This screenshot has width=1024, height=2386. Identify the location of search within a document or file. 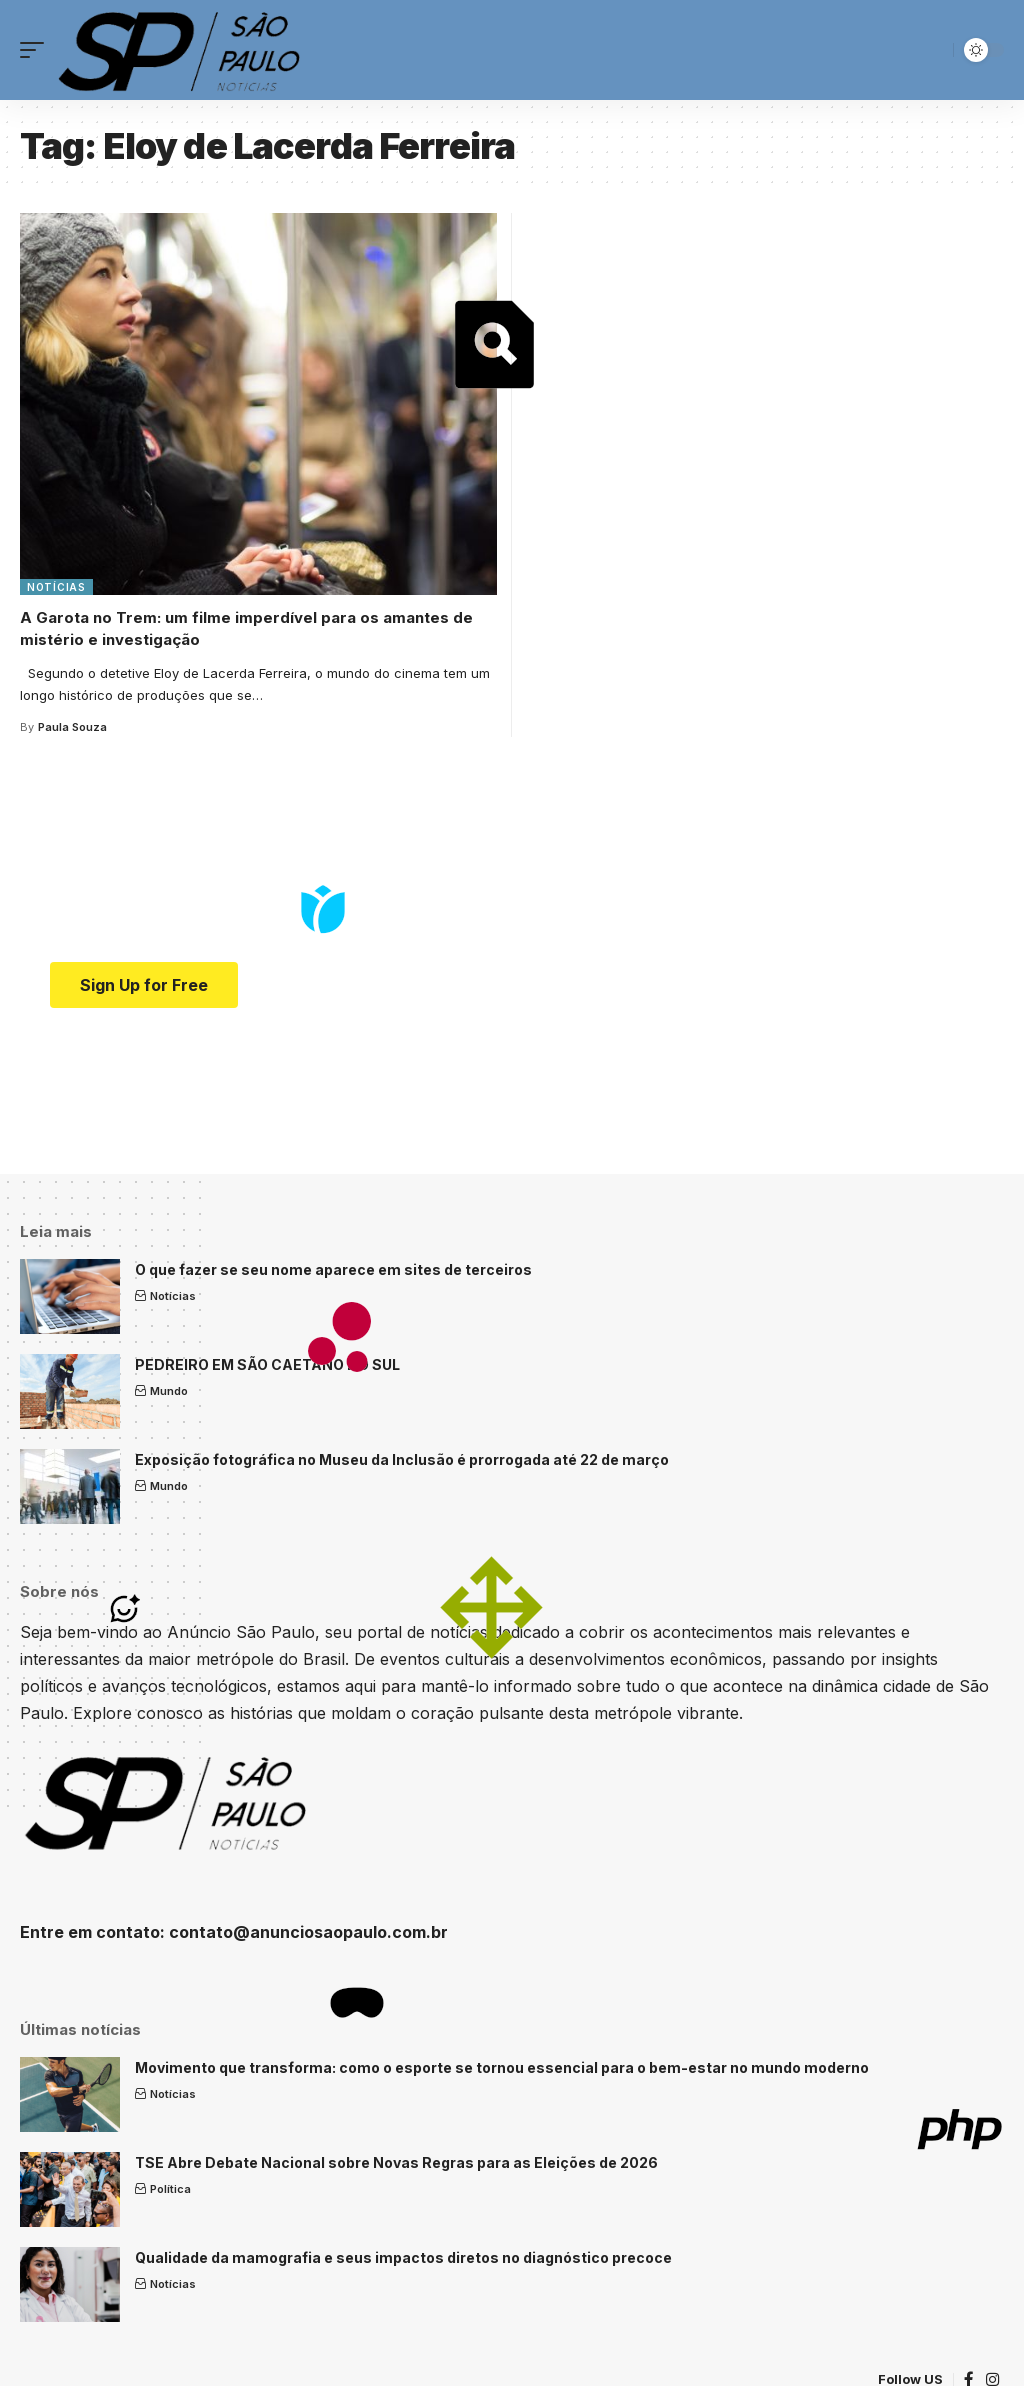
(494, 344).